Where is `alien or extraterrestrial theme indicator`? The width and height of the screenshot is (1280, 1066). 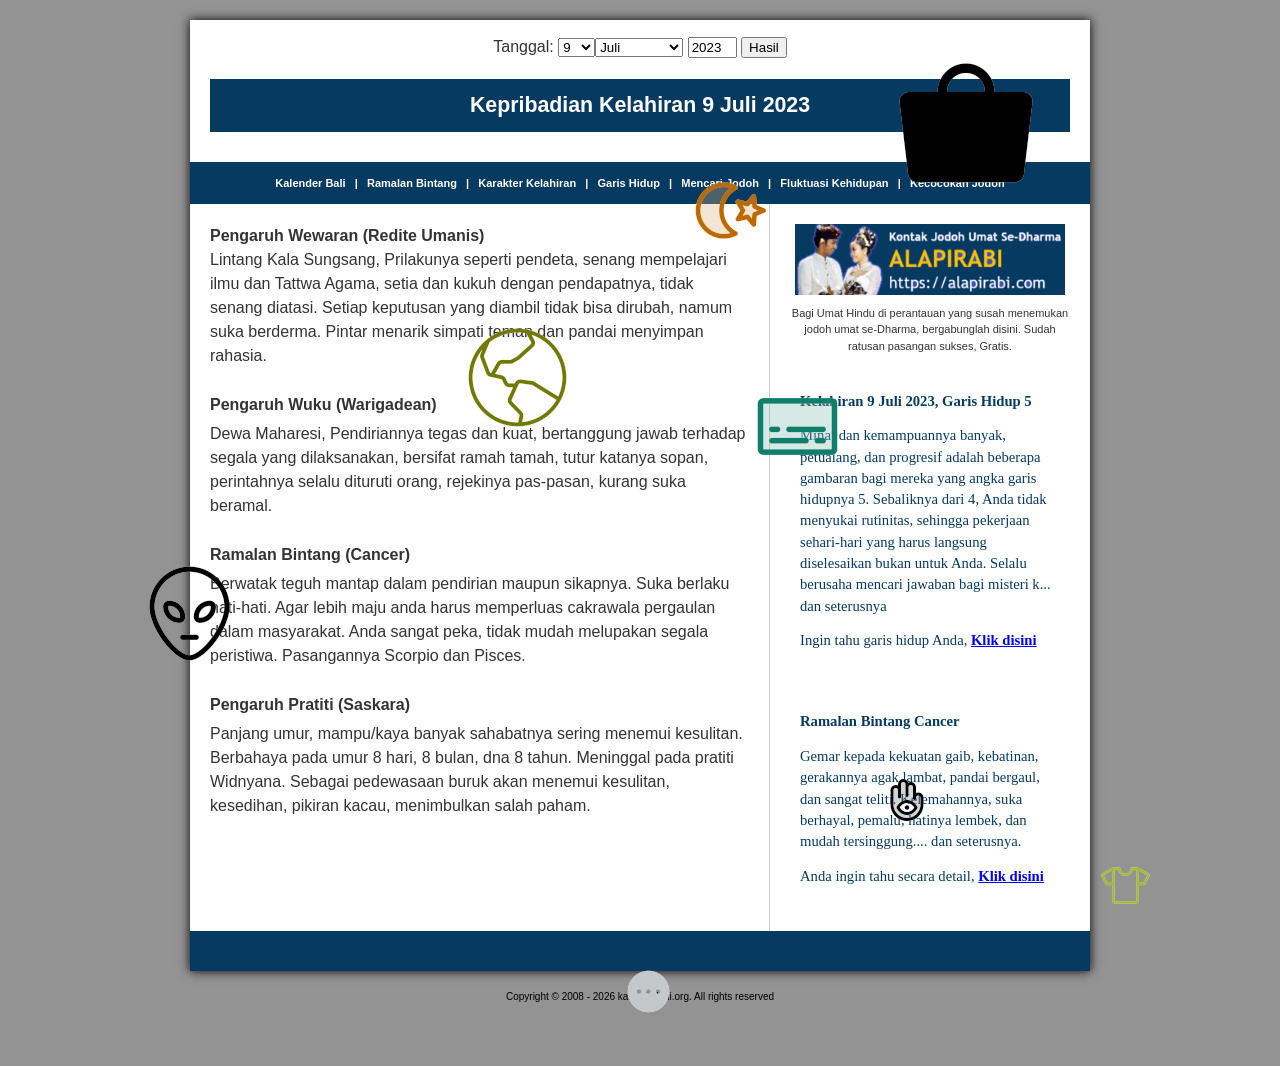 alien or extraterrestrial theme indicator is located at coordinates (189, 613).